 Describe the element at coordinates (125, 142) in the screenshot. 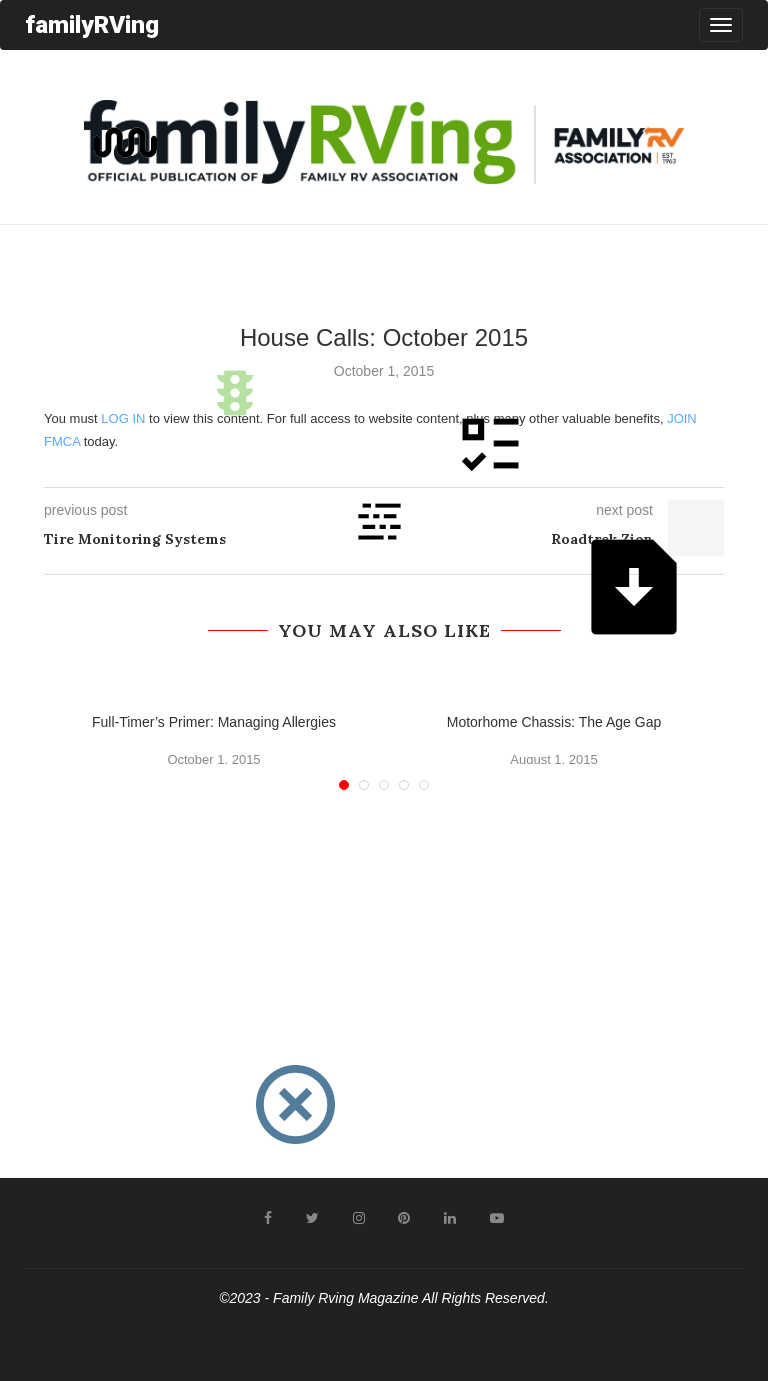

I see `visit kununu employer review platform` at that location.